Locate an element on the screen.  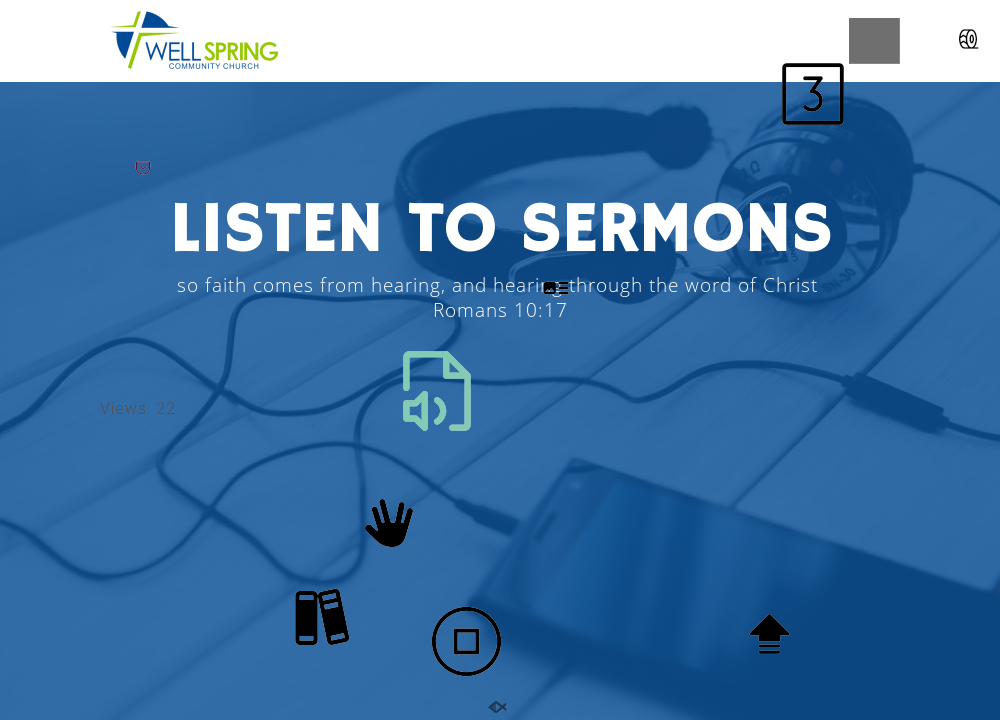
view tire pressure or status is located at coordinates (968, 39).